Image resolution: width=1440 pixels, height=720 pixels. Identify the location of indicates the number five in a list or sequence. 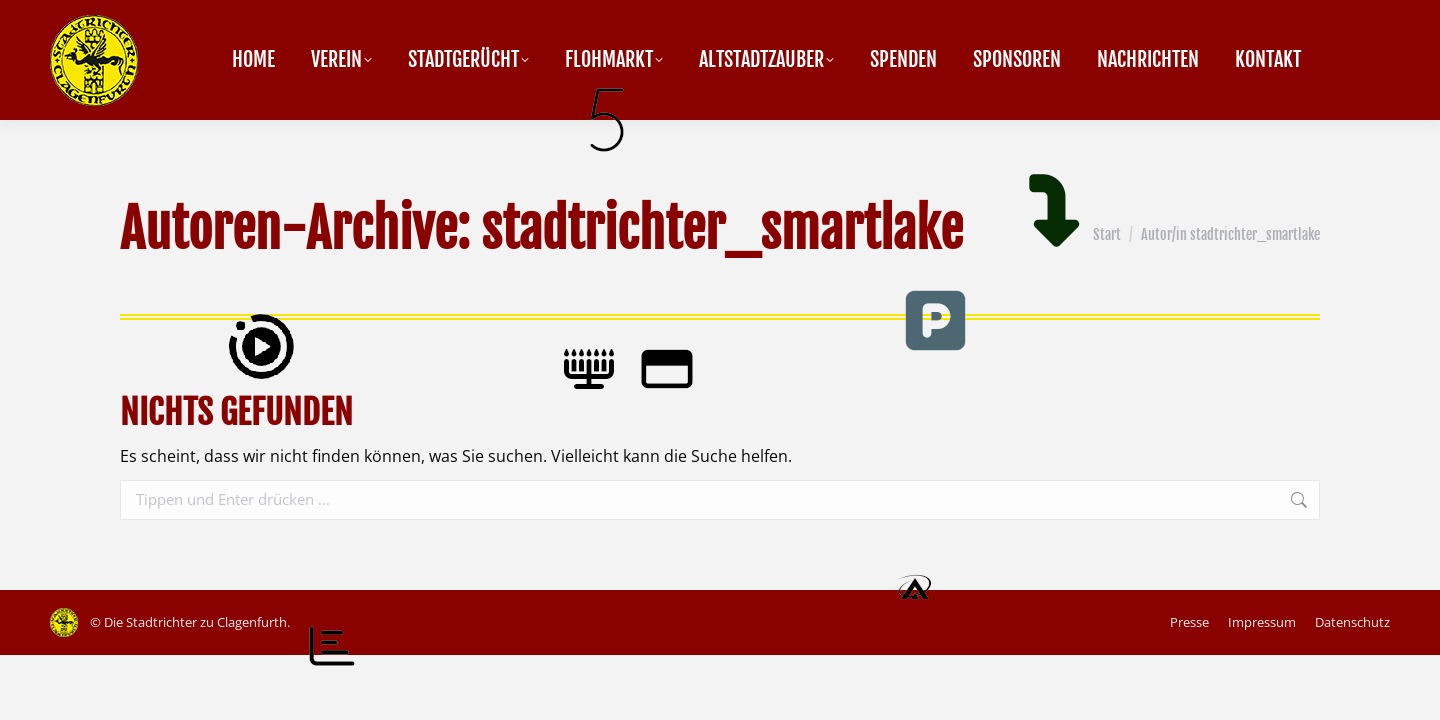
(607, 120).